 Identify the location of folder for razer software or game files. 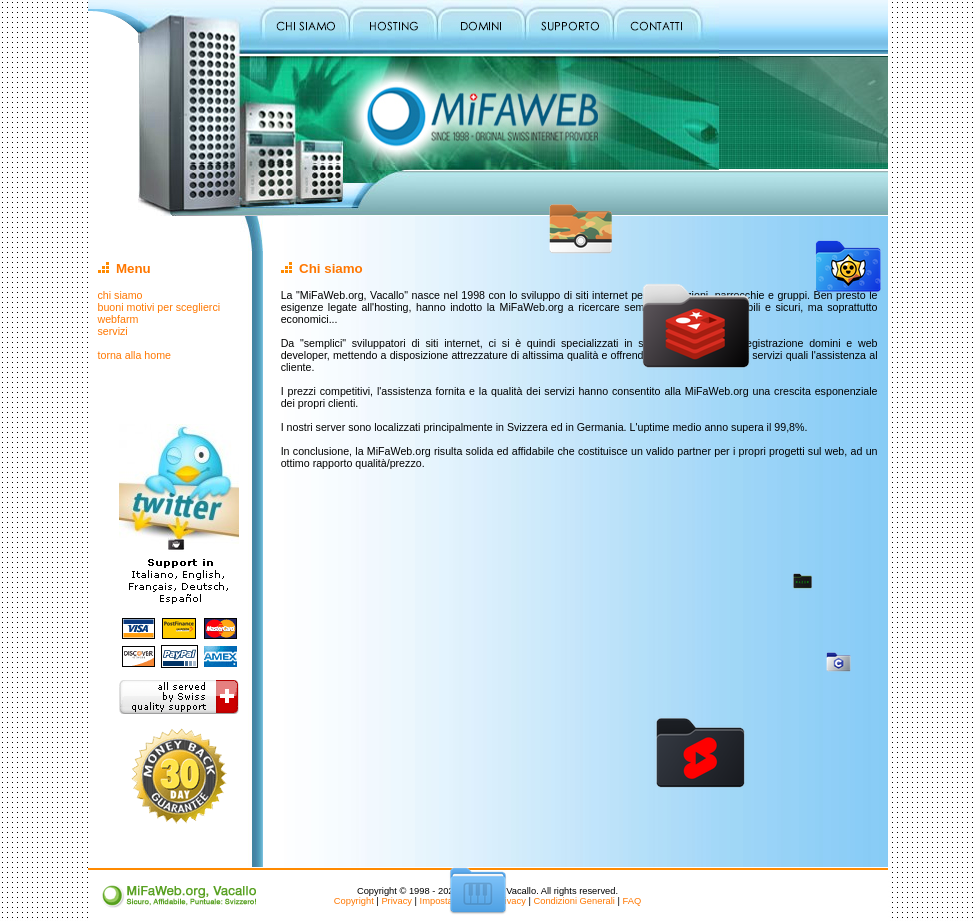
(802, 581).